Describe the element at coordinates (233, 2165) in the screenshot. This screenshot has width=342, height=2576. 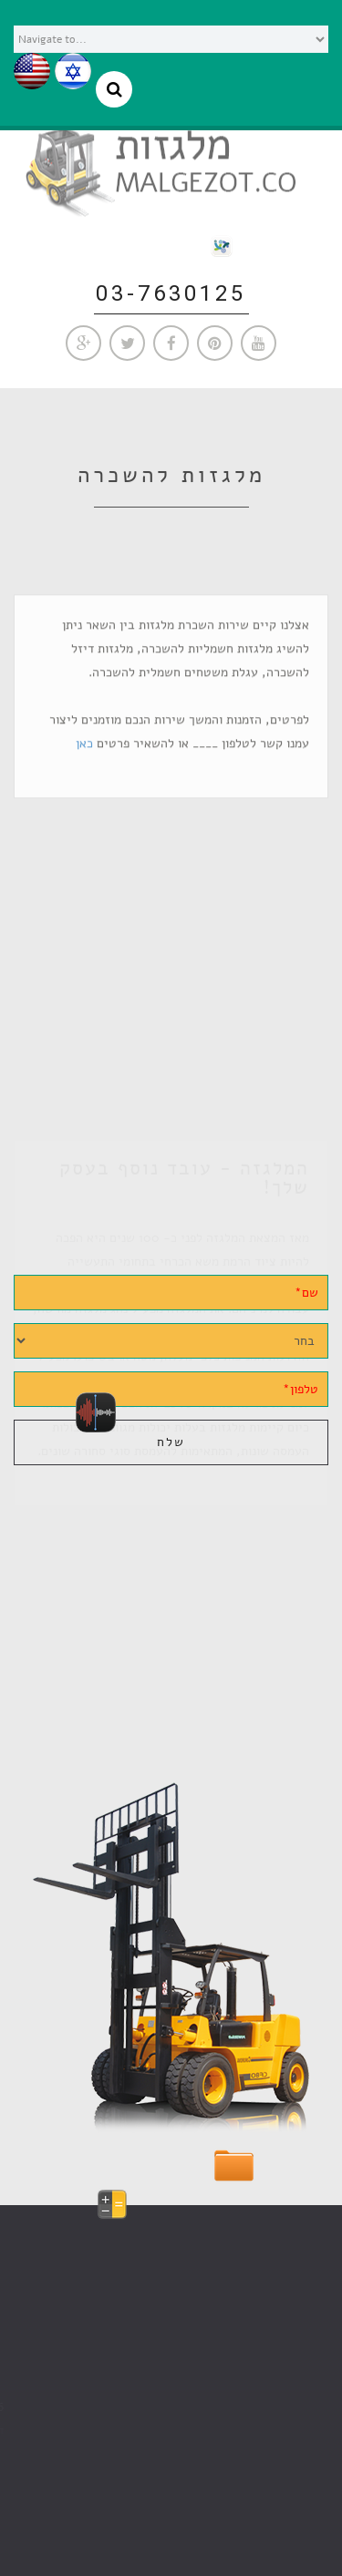
I see `open folder to view contents` at that location.